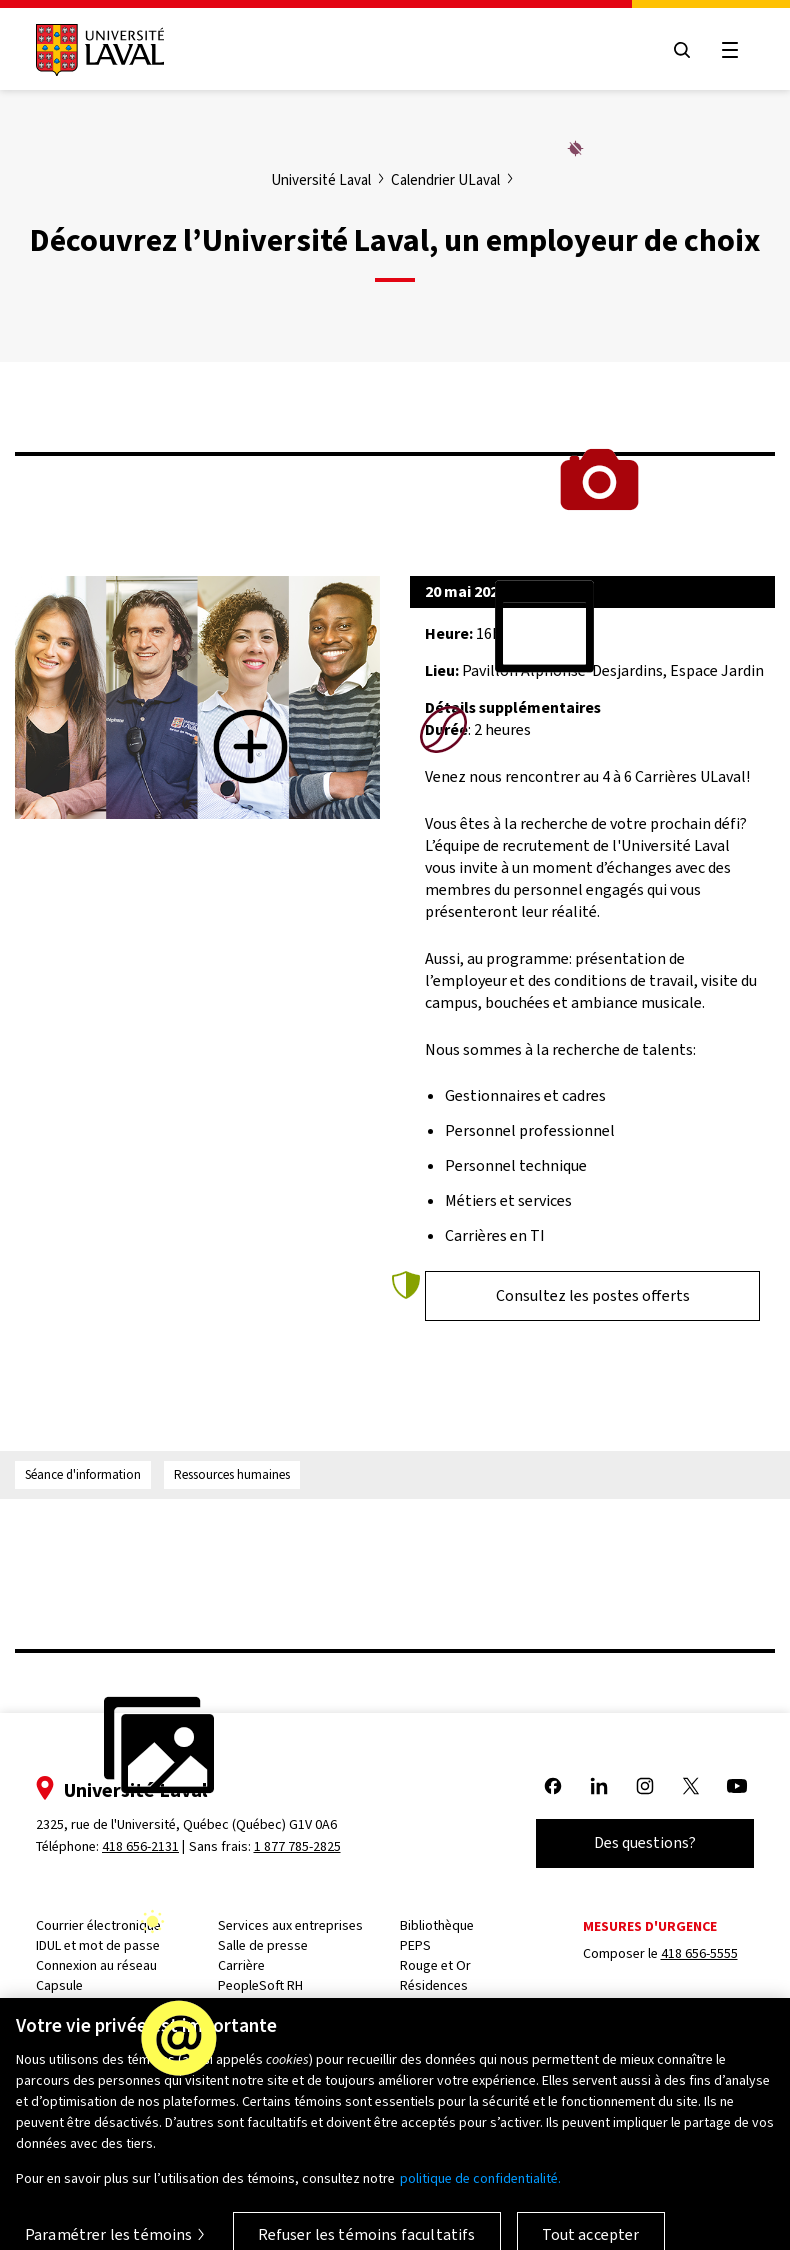 This screenshot has width=790, height=2250. What do you see at coordinates (179, 2038) in the screenshot?
I see `access email or contact options` at bounding box center [179, 2038].